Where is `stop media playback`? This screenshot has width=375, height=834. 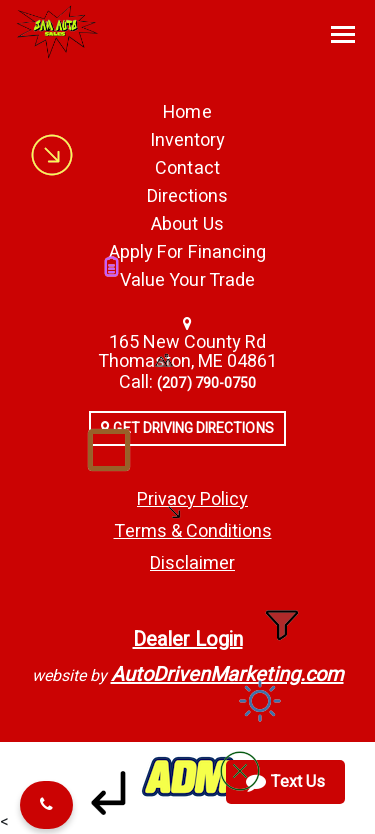
stop media playback is located at coordinates (109, 450).